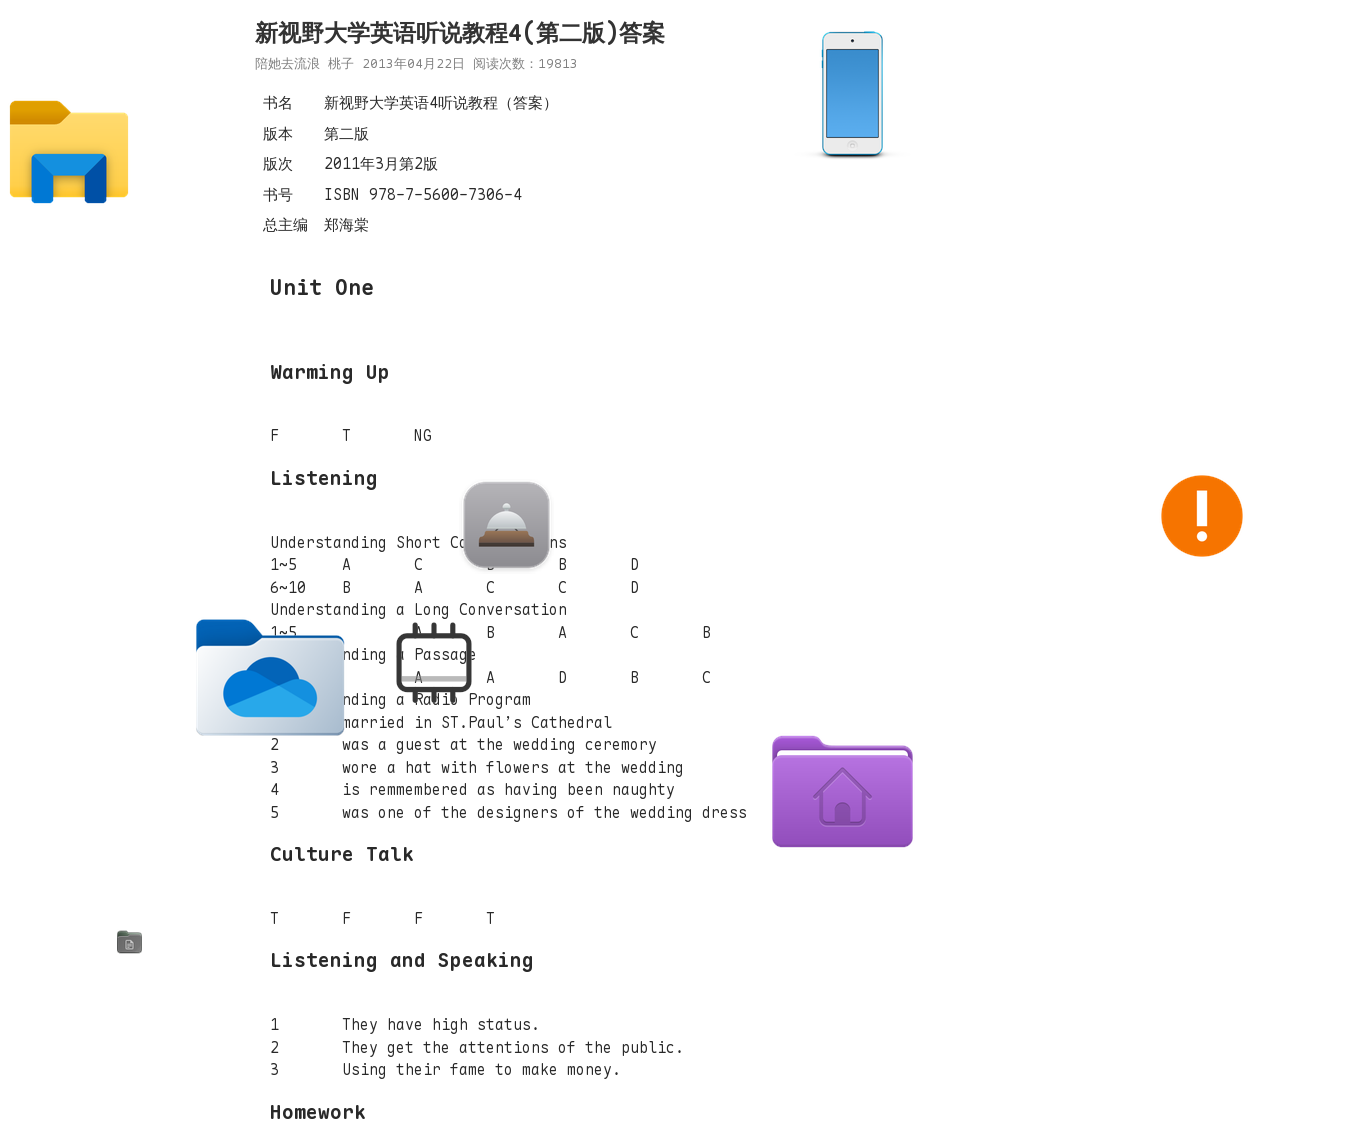  Describe the element at coordinates (852, 95) in the screenshot. I see `iPod Touch device connected` at that location.